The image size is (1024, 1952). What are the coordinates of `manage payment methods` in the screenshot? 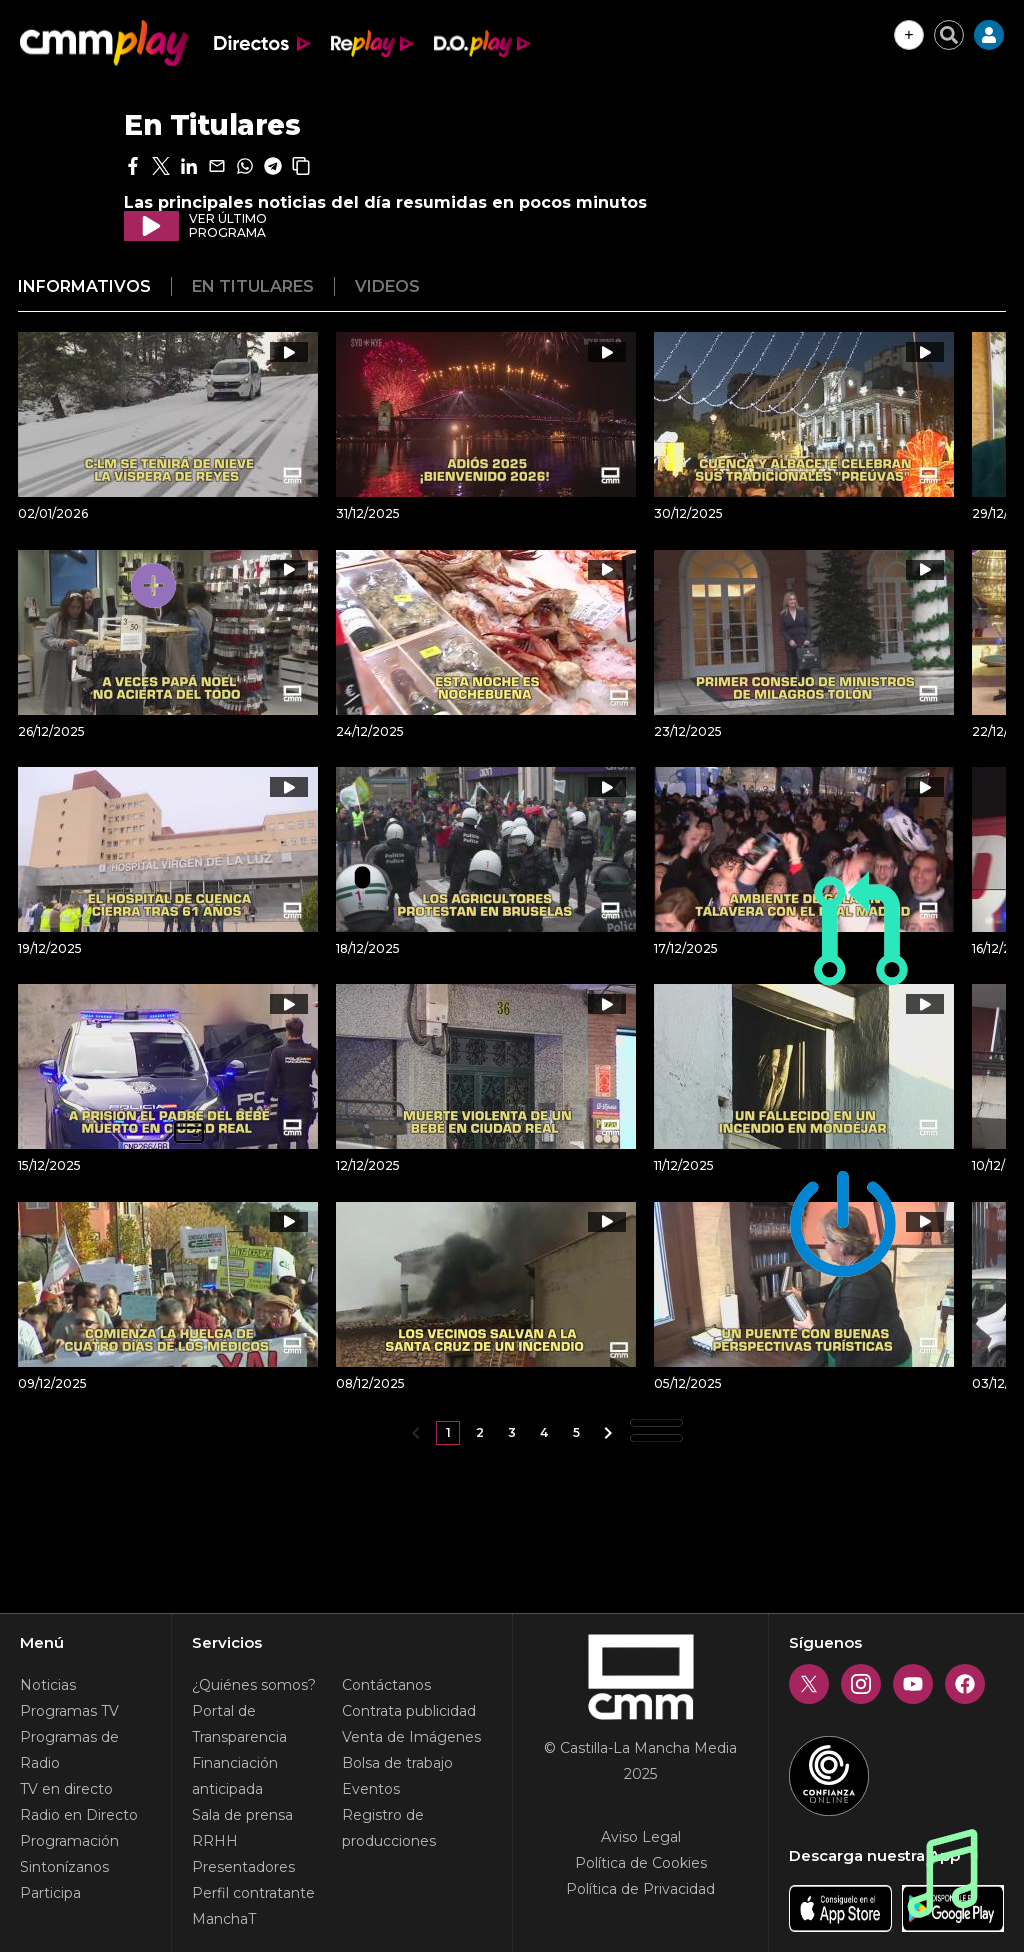 It's located at (189, 1132).